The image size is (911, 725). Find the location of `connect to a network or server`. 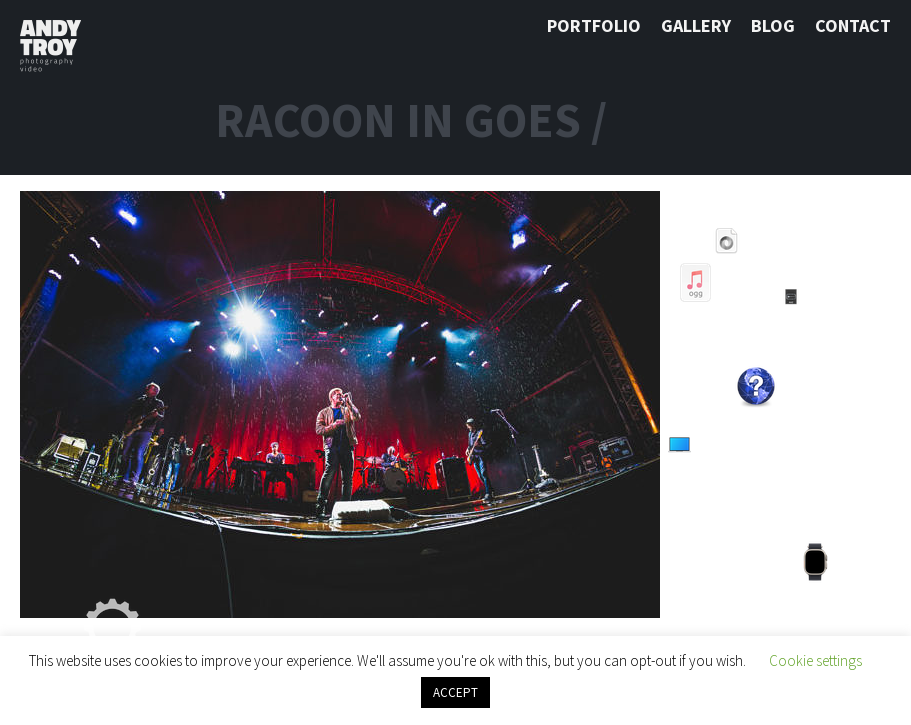

connect to a network or server is located at coordinates (756, 386).